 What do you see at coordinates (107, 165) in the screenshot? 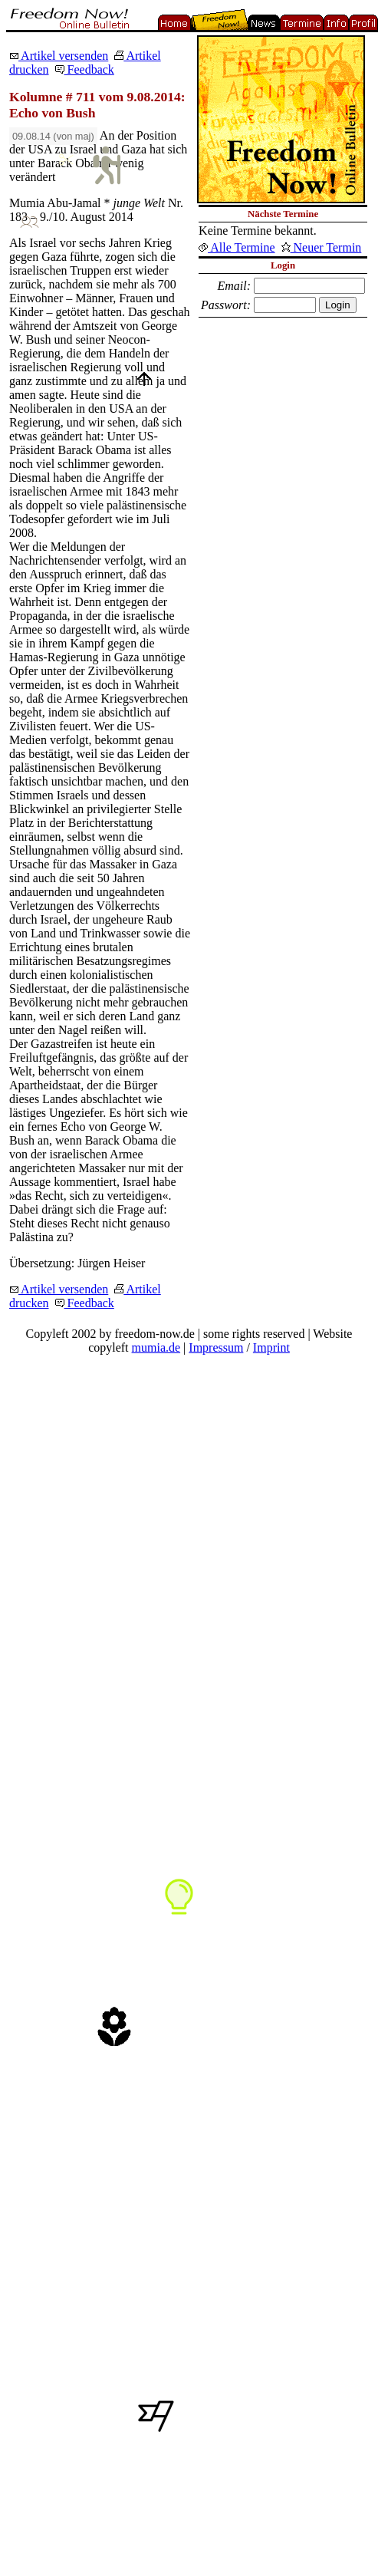
I see `access hiking trails or outdoor activities` at bounding box center [107, 165].